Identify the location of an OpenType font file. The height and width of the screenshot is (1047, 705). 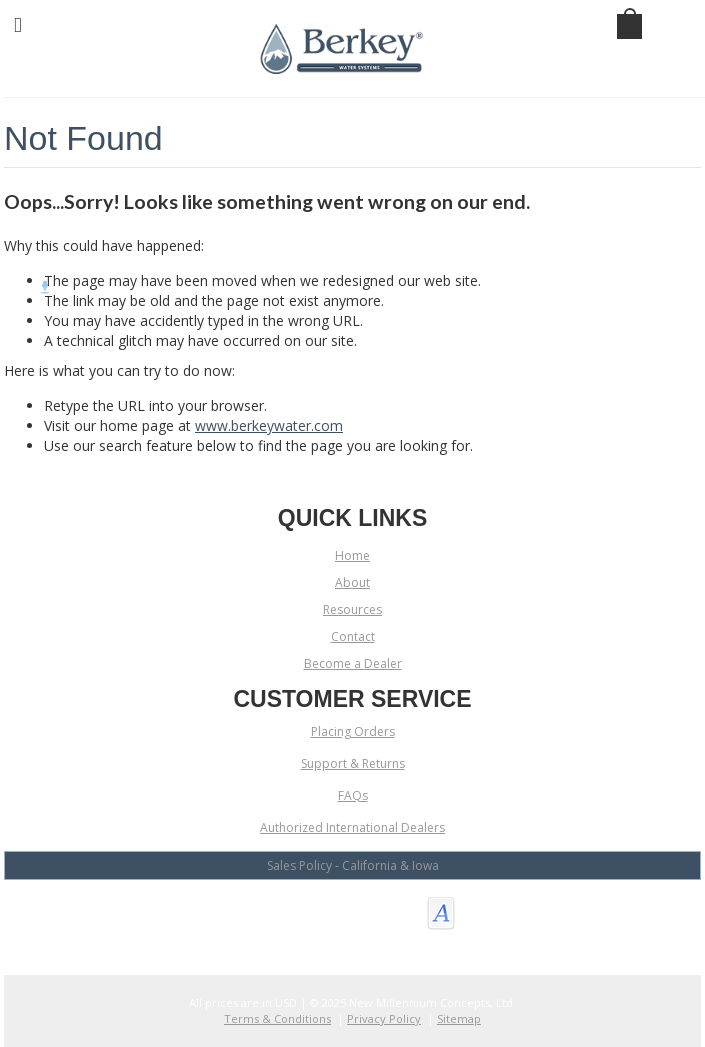
(441, 913).